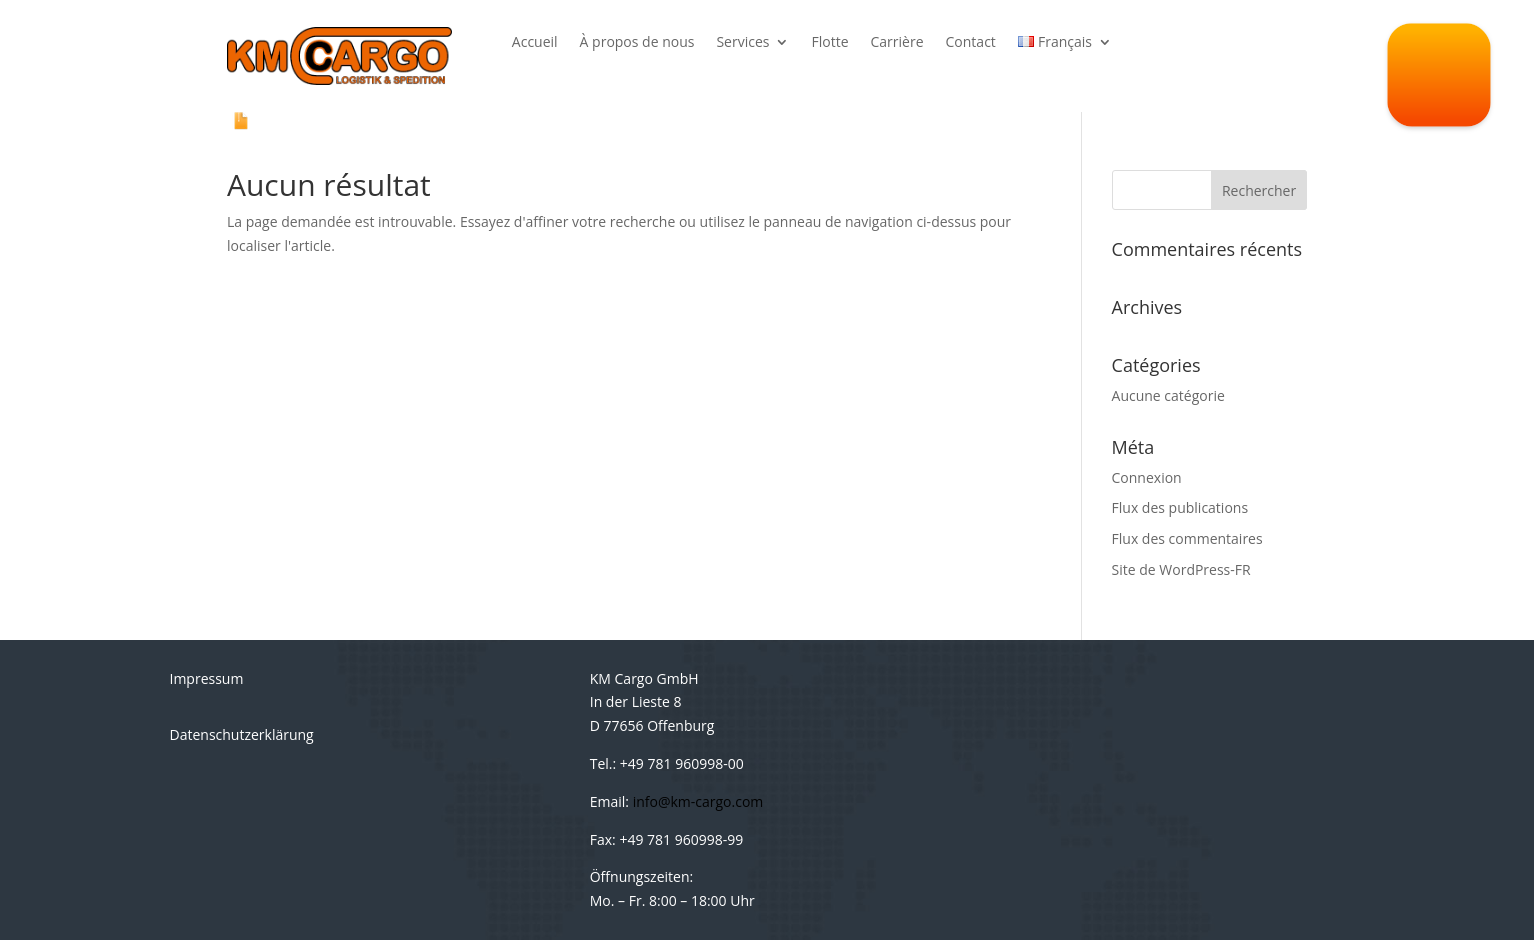  Describe the element at coordinates (241, 121) in the screenshot. I see `compressed tar archive file (.tar.lzma)` at that location.